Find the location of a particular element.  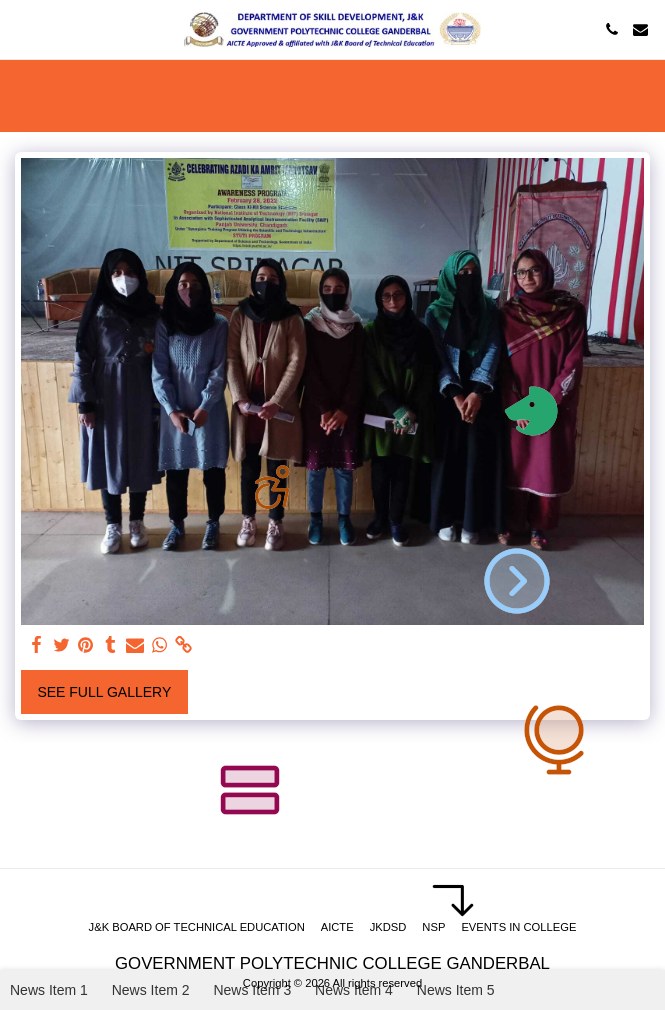

indicates wheelchair accessible facility is located at coordinates (273, 488).